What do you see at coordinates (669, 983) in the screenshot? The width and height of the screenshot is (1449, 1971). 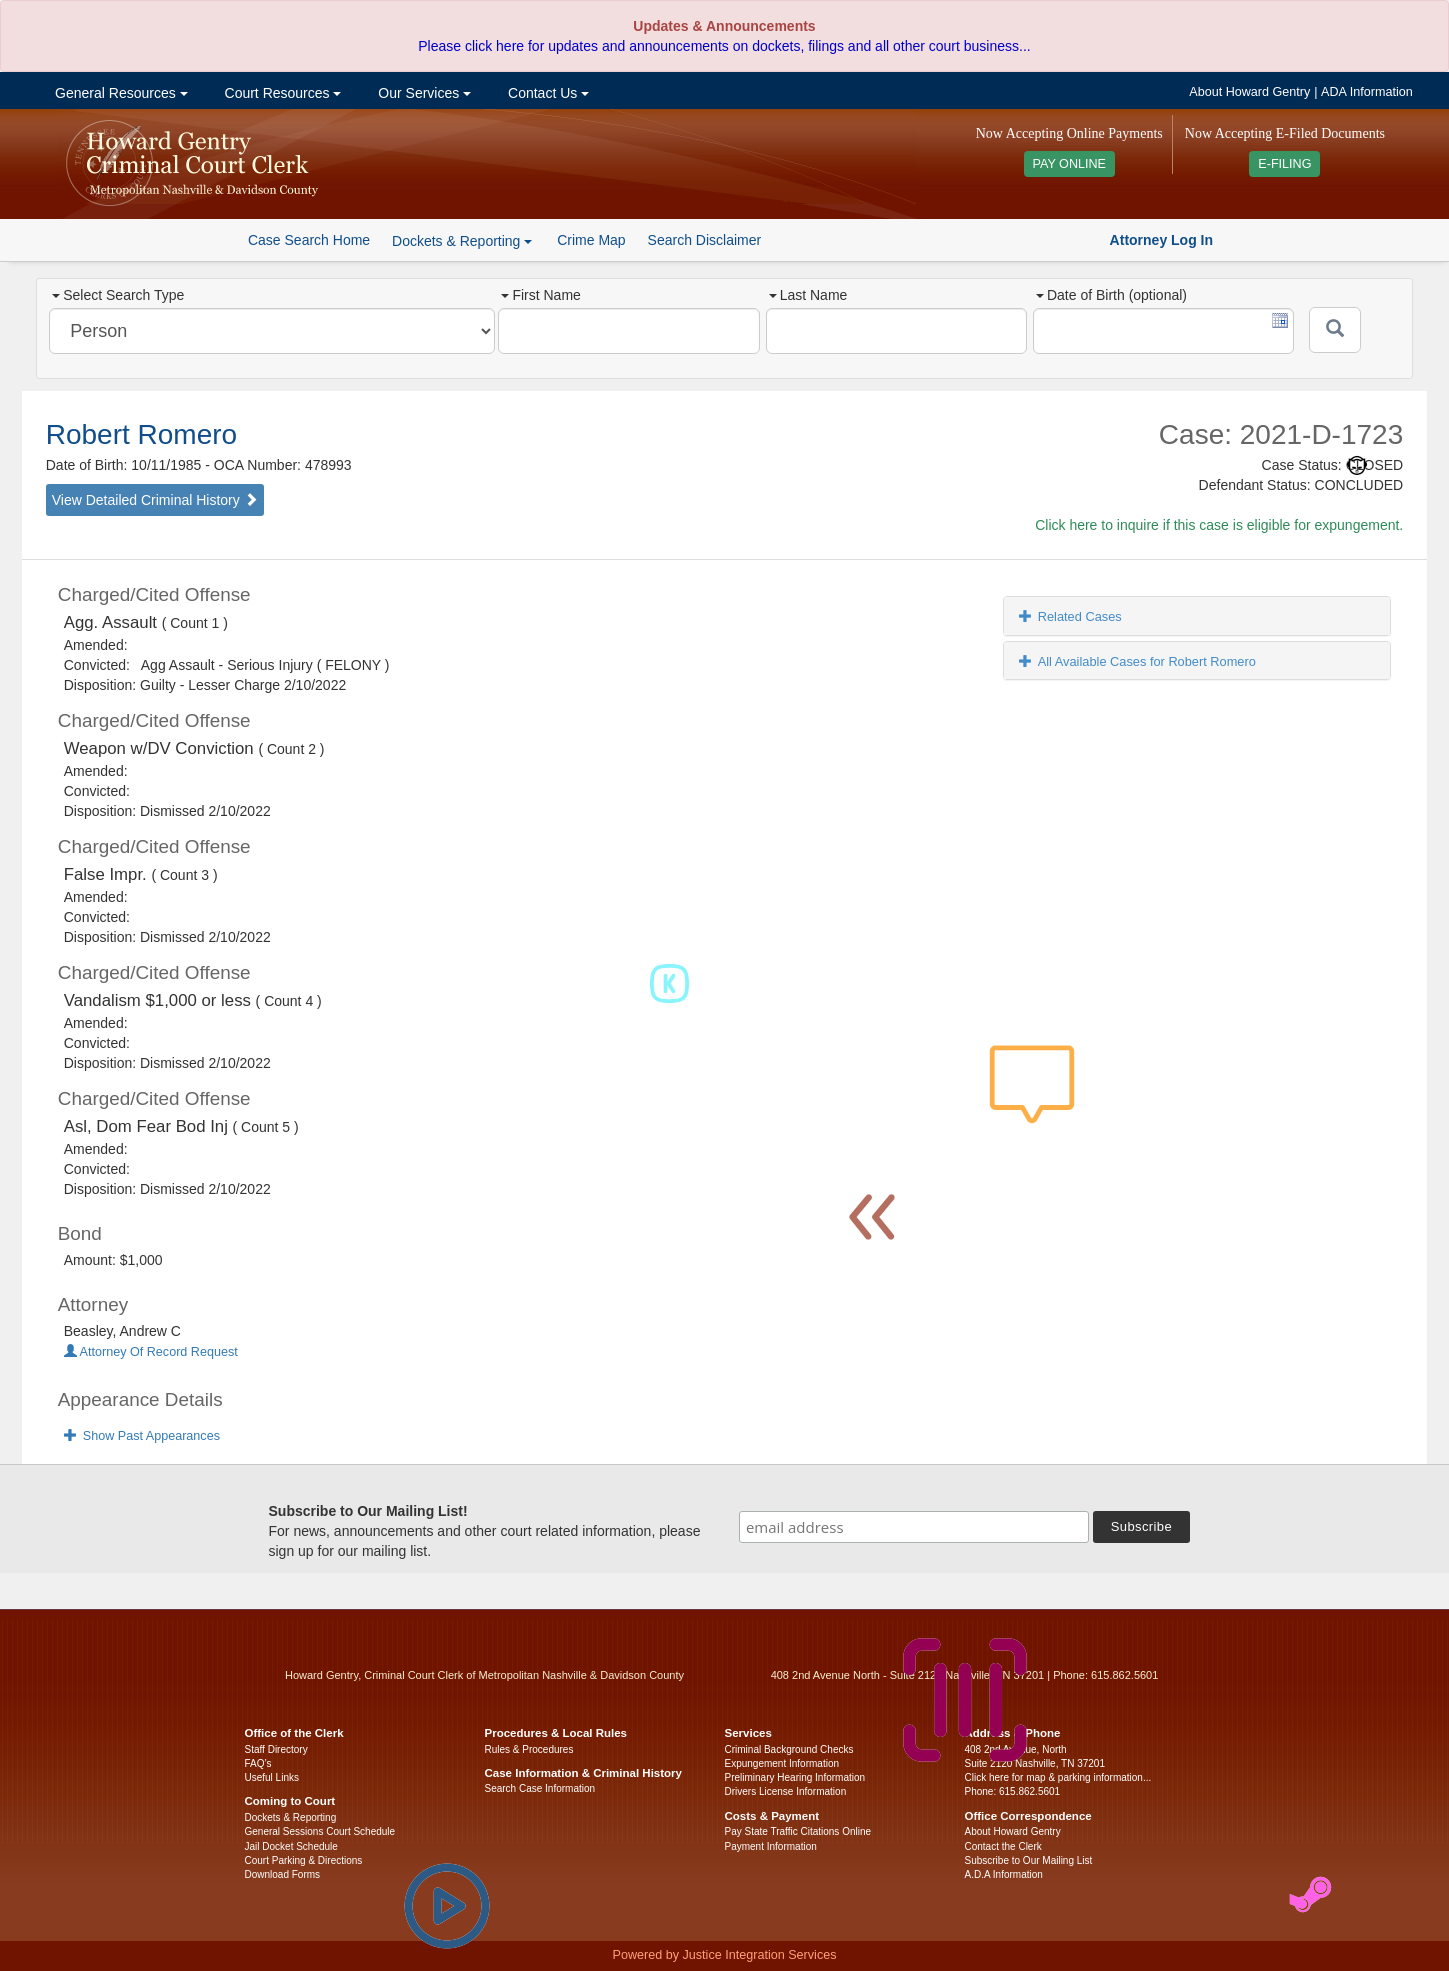 I see `indicates a keyboard shortcut or hotkey` at bounding box center [669, 983].